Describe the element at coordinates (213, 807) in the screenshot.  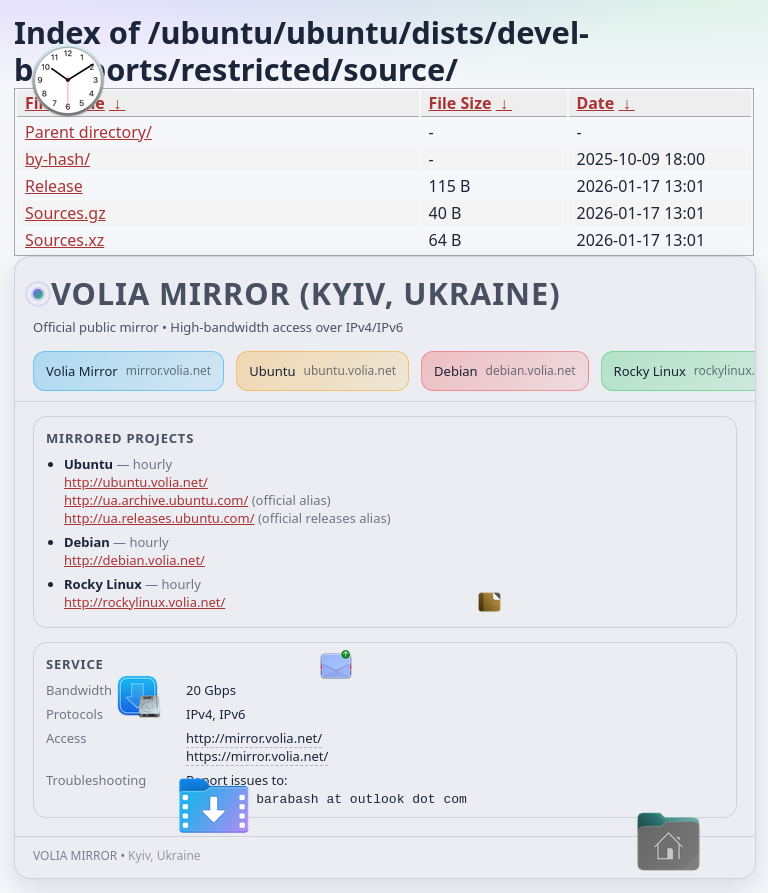
I see `open folder containing downloaded videos` at that location.